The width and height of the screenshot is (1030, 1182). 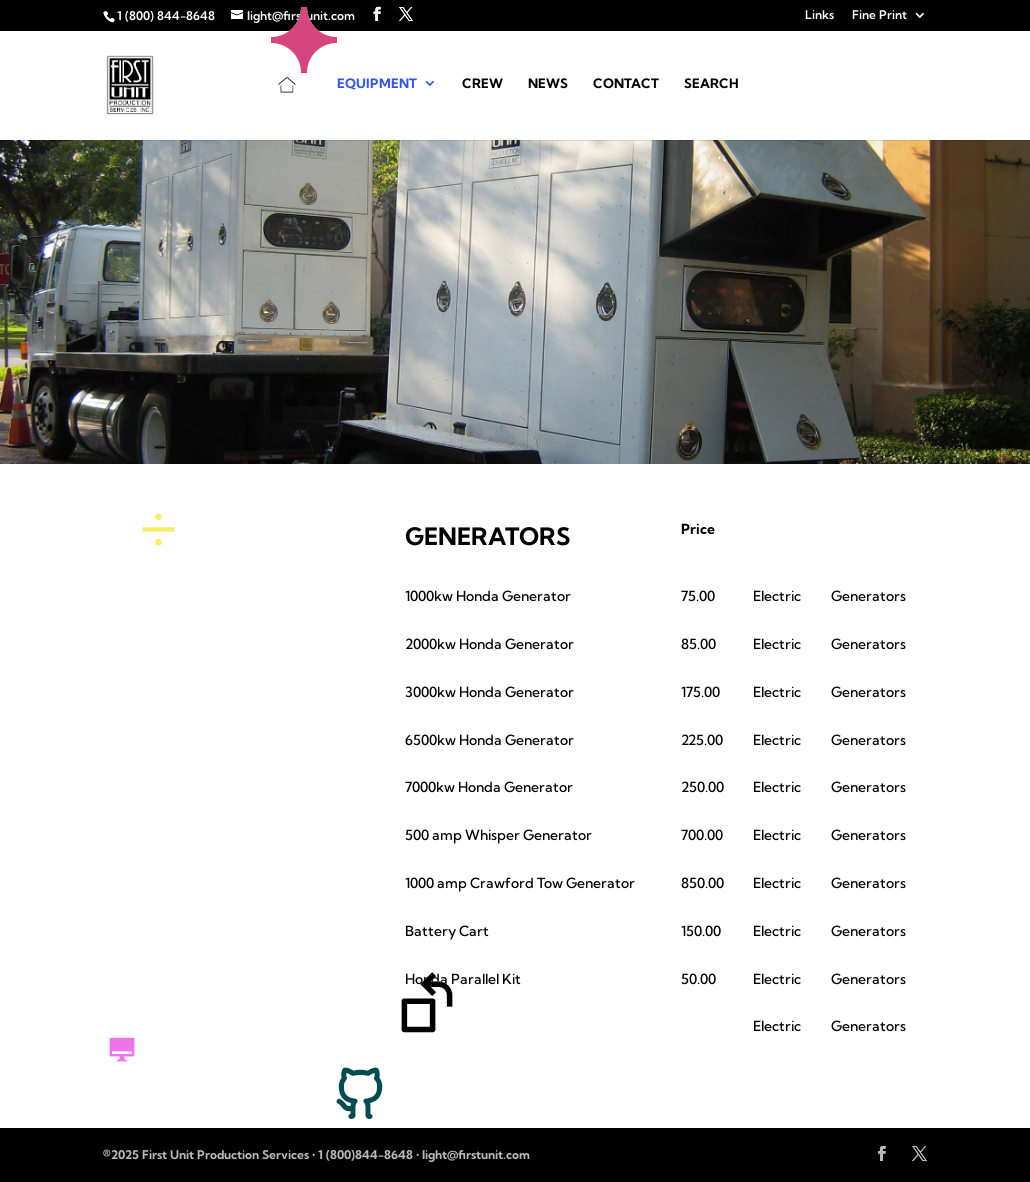 I want to click on rotate object counterclockwise, so click(x=427, y=1004).